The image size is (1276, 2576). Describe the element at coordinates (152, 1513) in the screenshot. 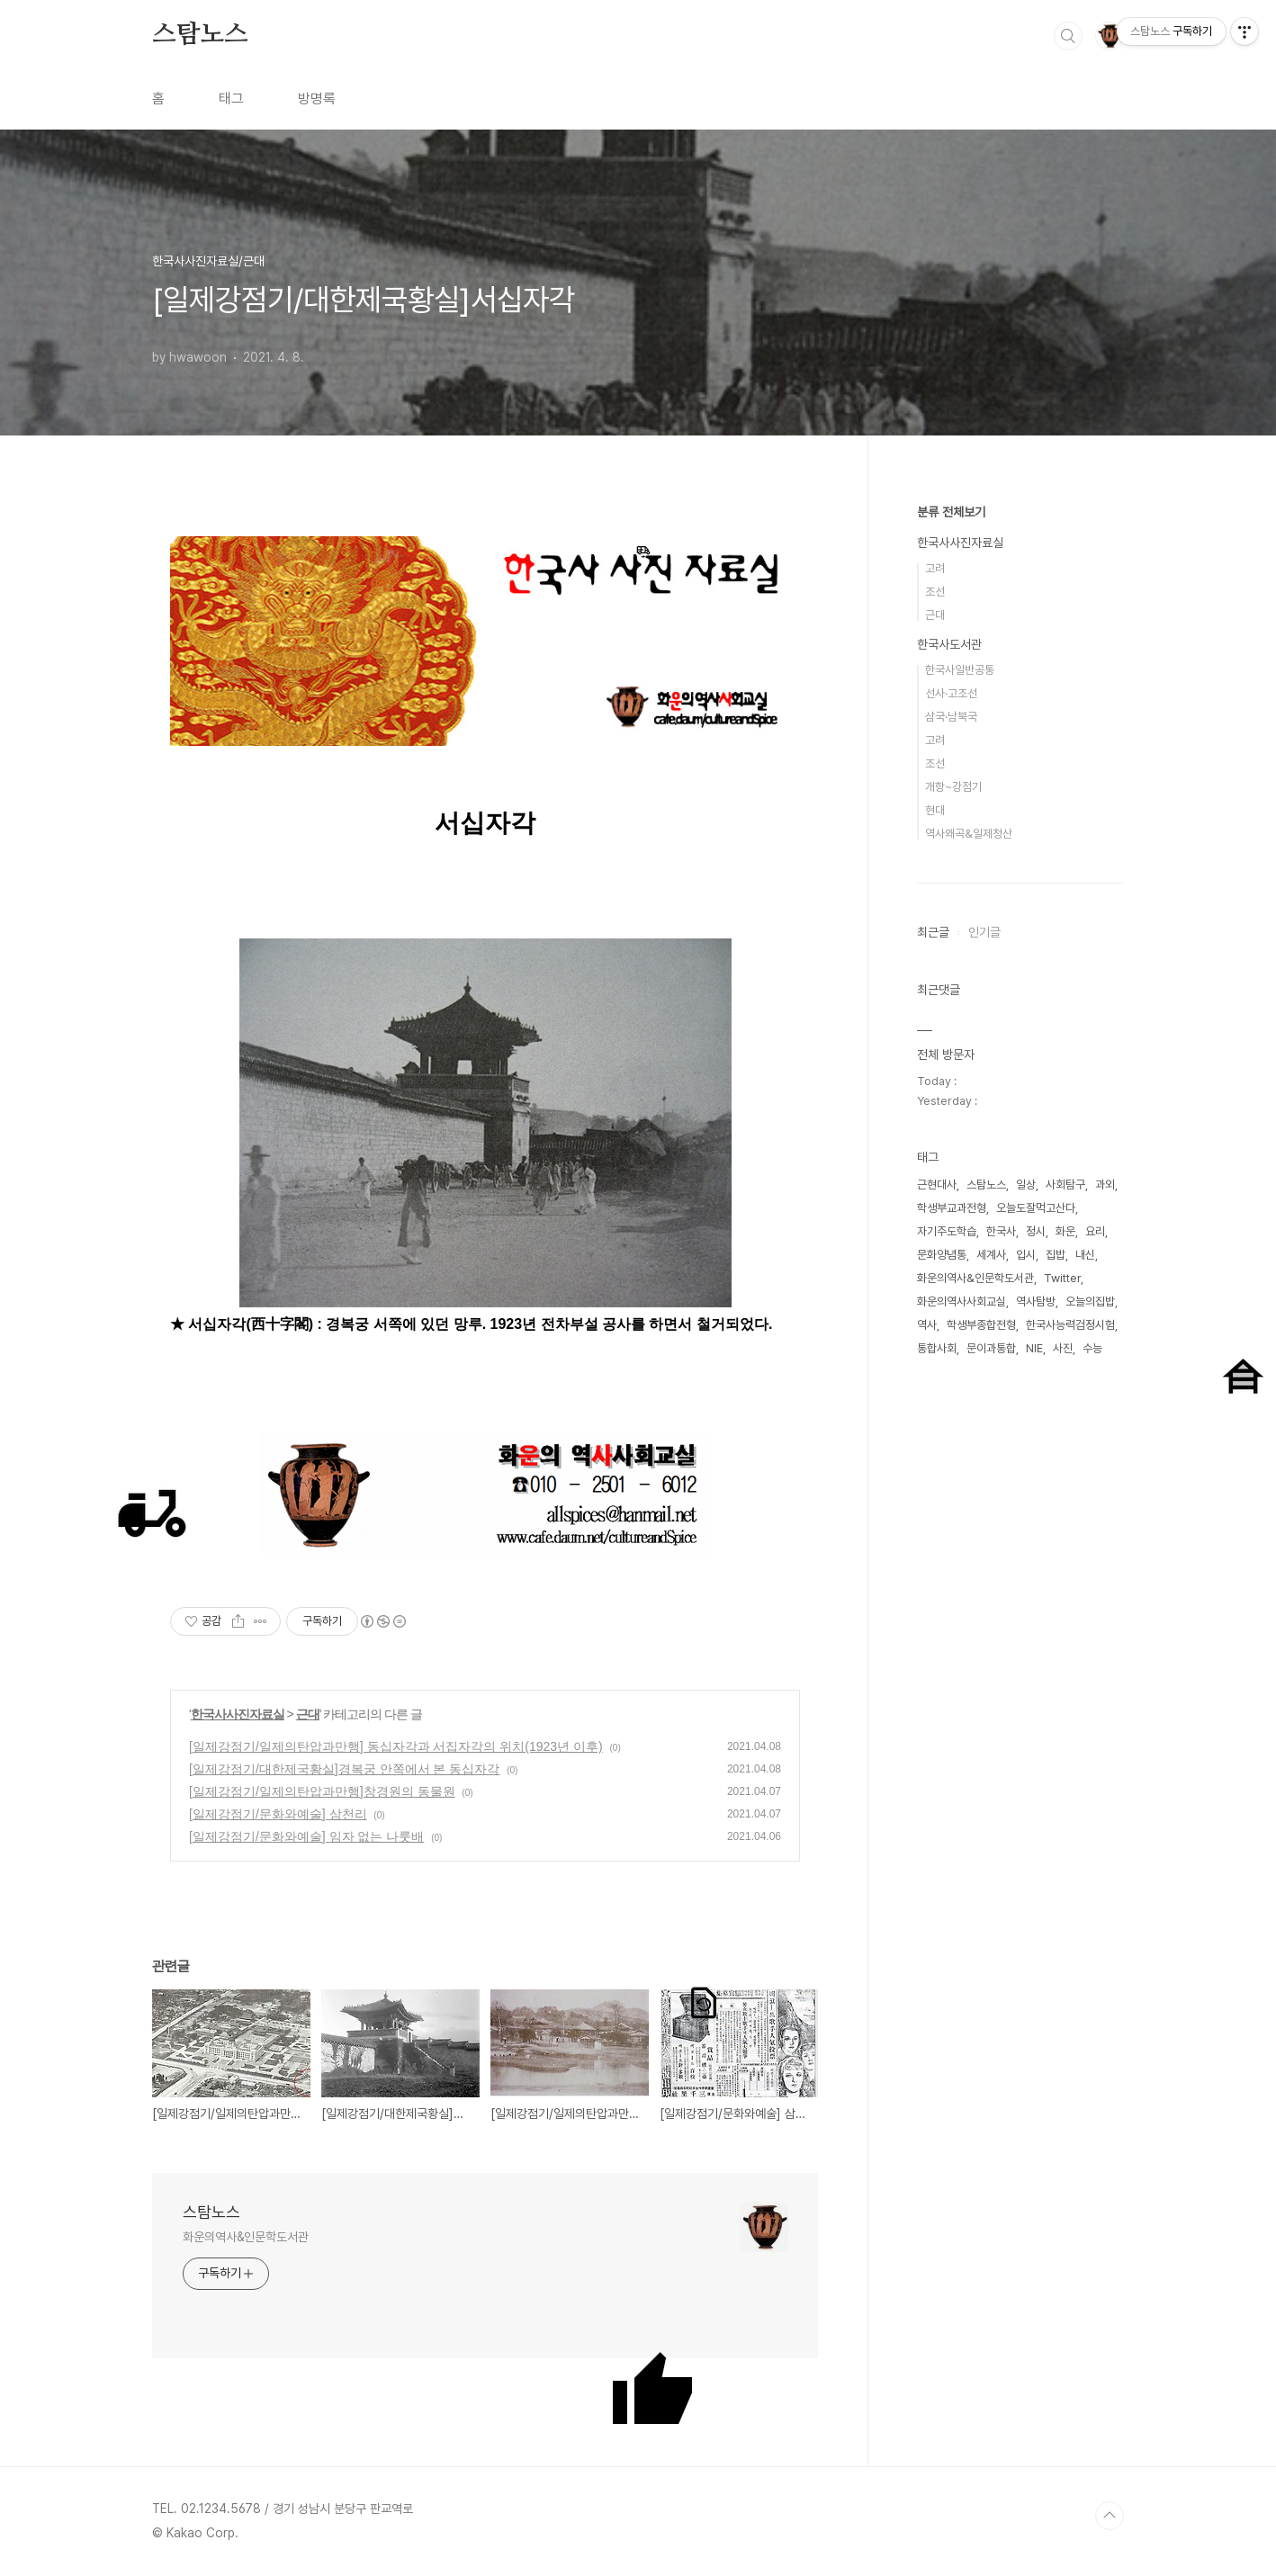

I see `select moped or scooter delivery option` at that location.